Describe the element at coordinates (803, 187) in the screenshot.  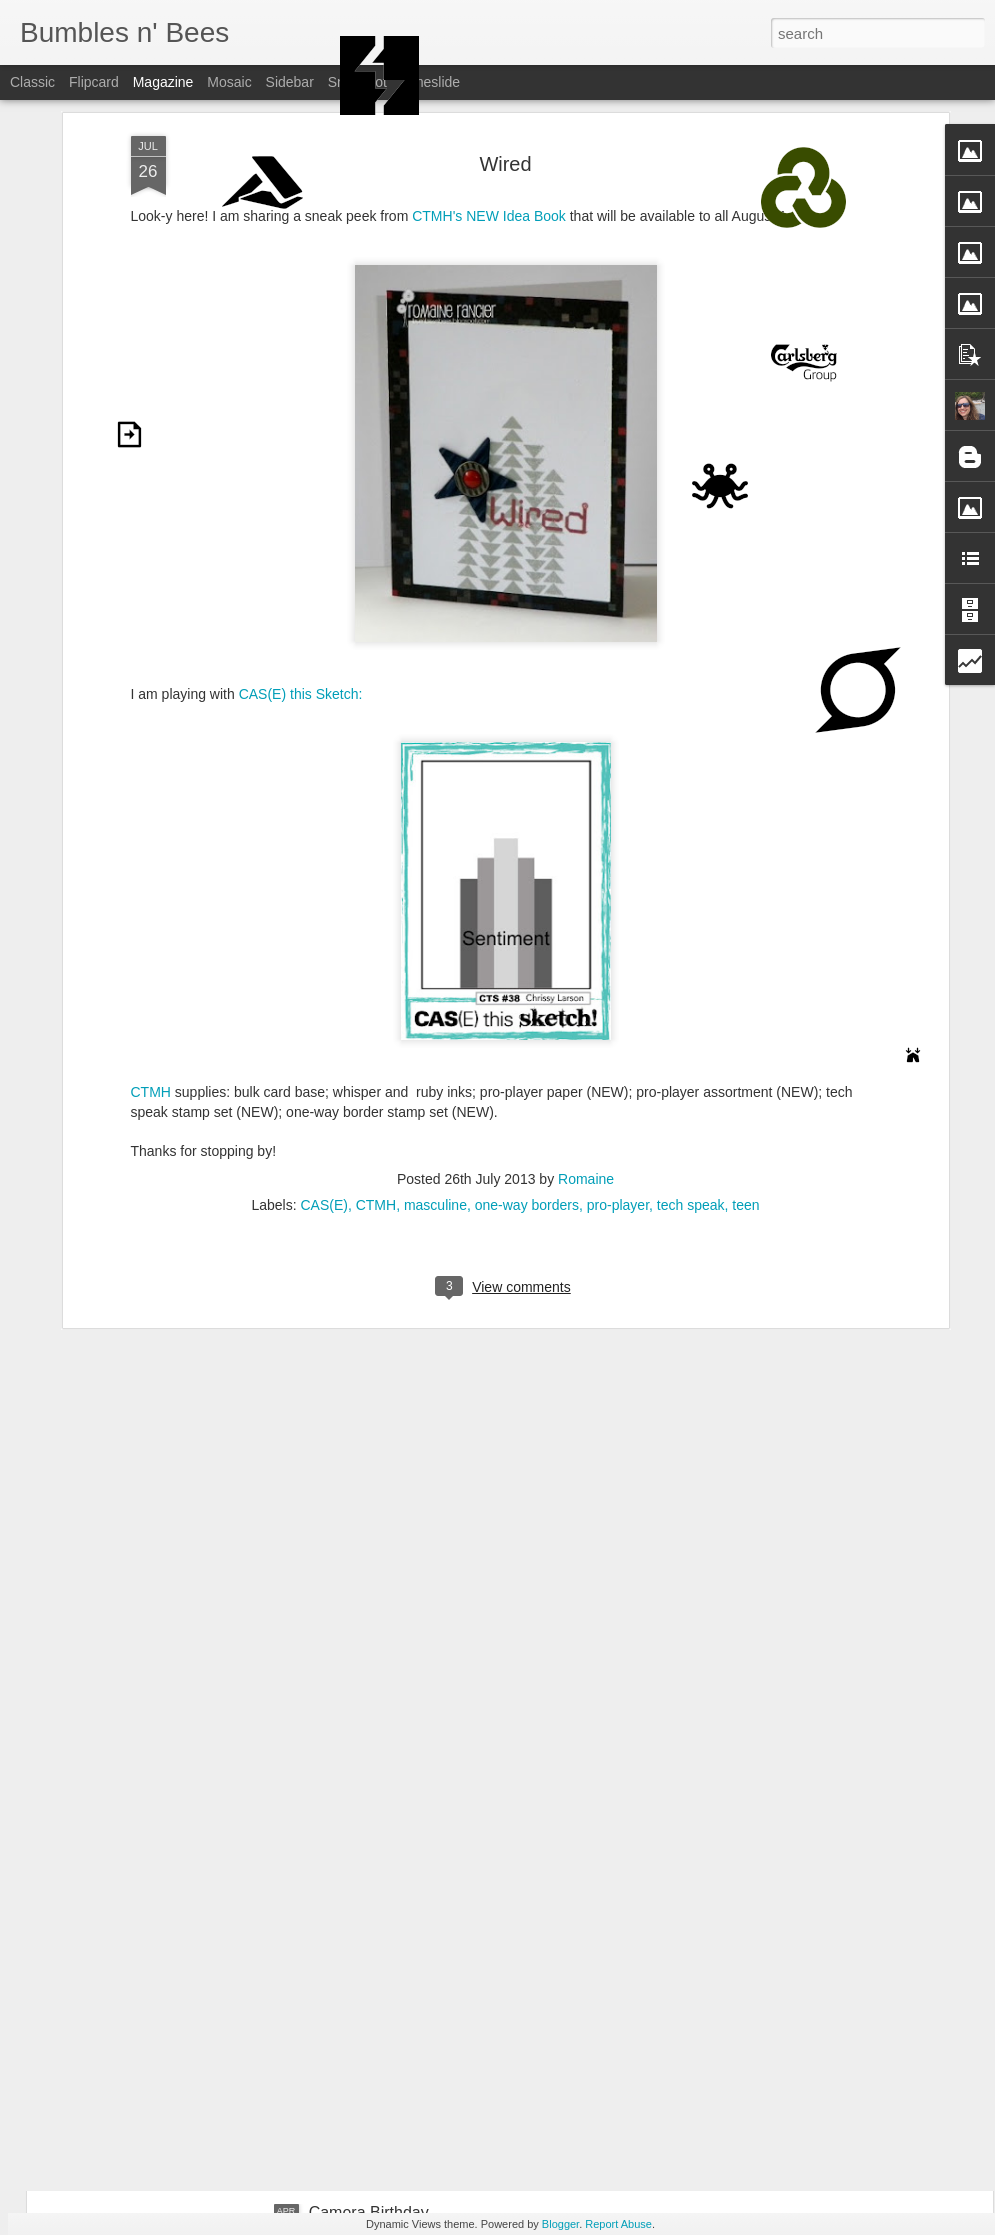
I see `rclone cloud sync application` at that location.